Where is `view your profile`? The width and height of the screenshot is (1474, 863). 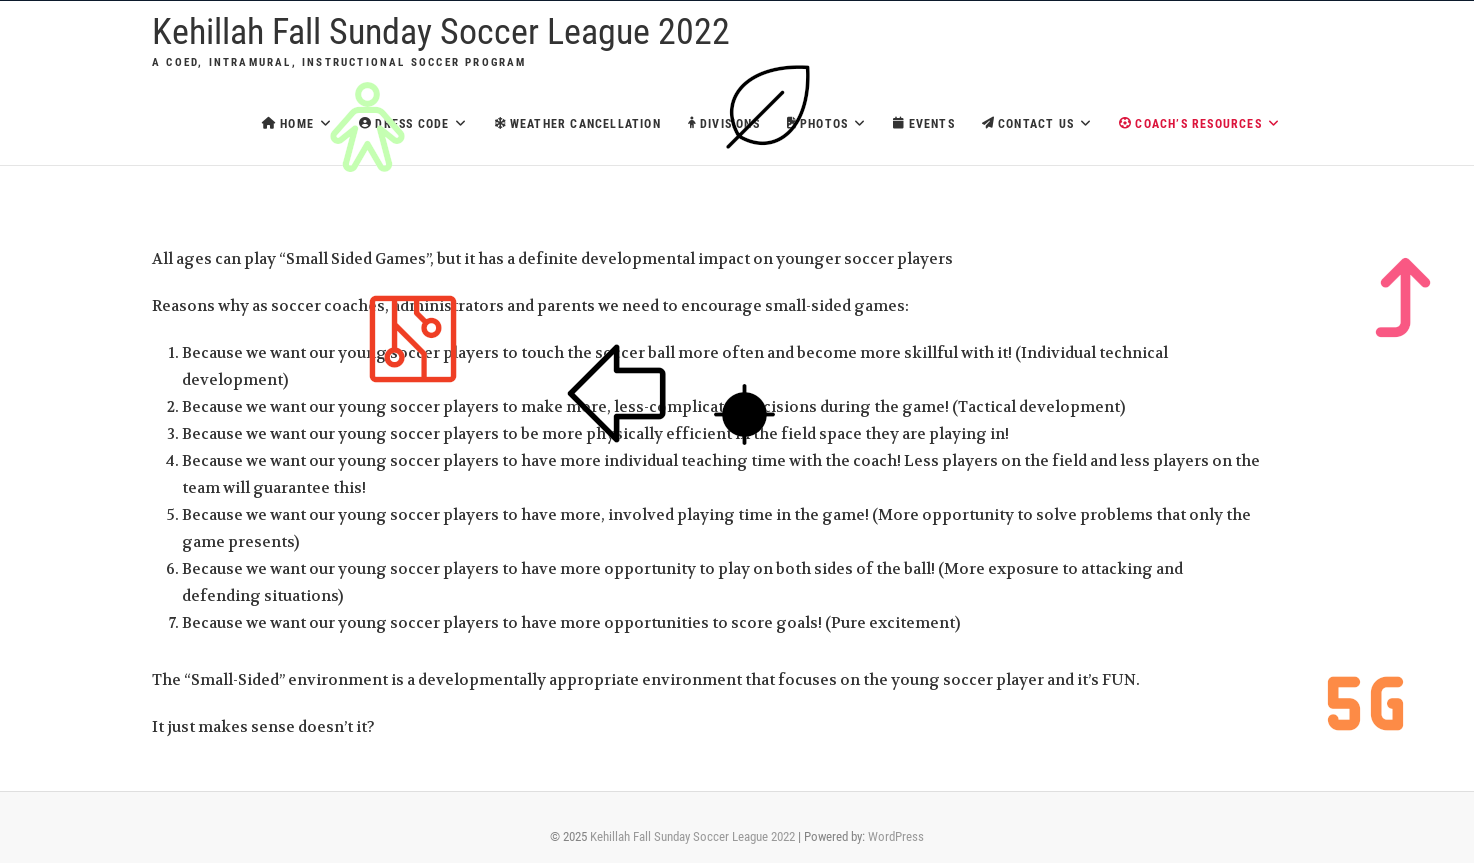 view your profile is located at coordinates (367, 128).